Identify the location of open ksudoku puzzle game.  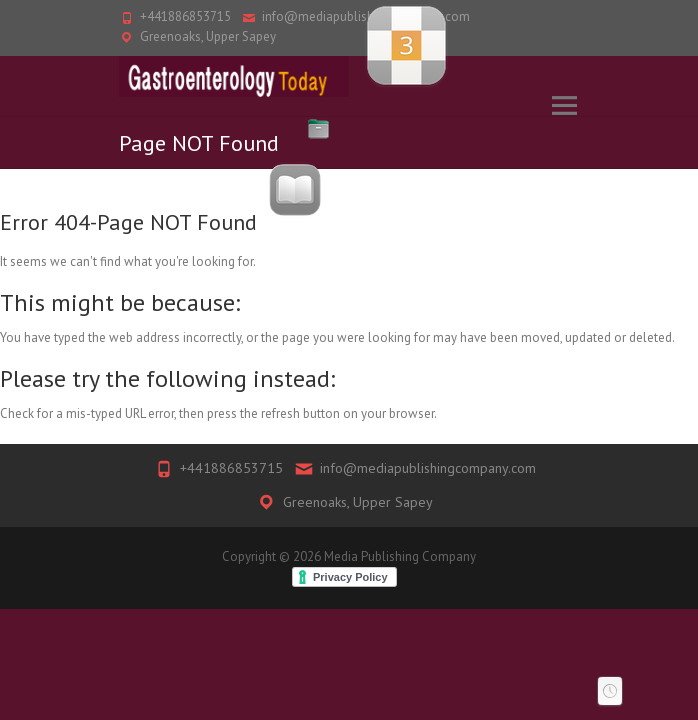
(406, 45).